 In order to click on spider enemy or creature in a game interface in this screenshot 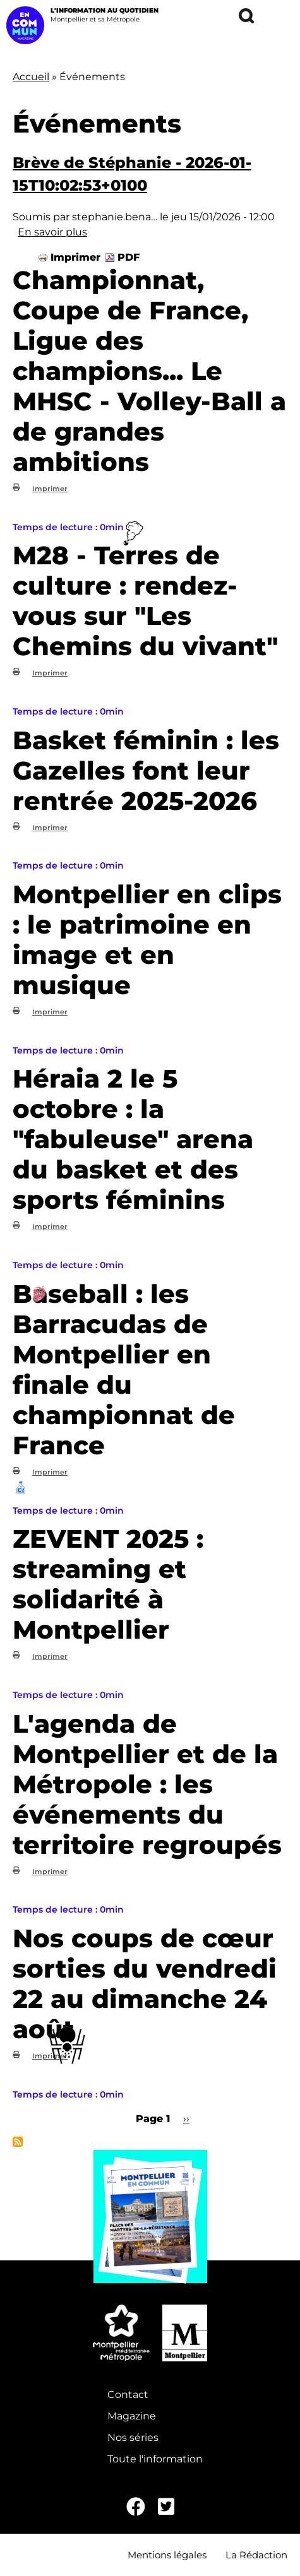, I will do `click(67, 2045)`.